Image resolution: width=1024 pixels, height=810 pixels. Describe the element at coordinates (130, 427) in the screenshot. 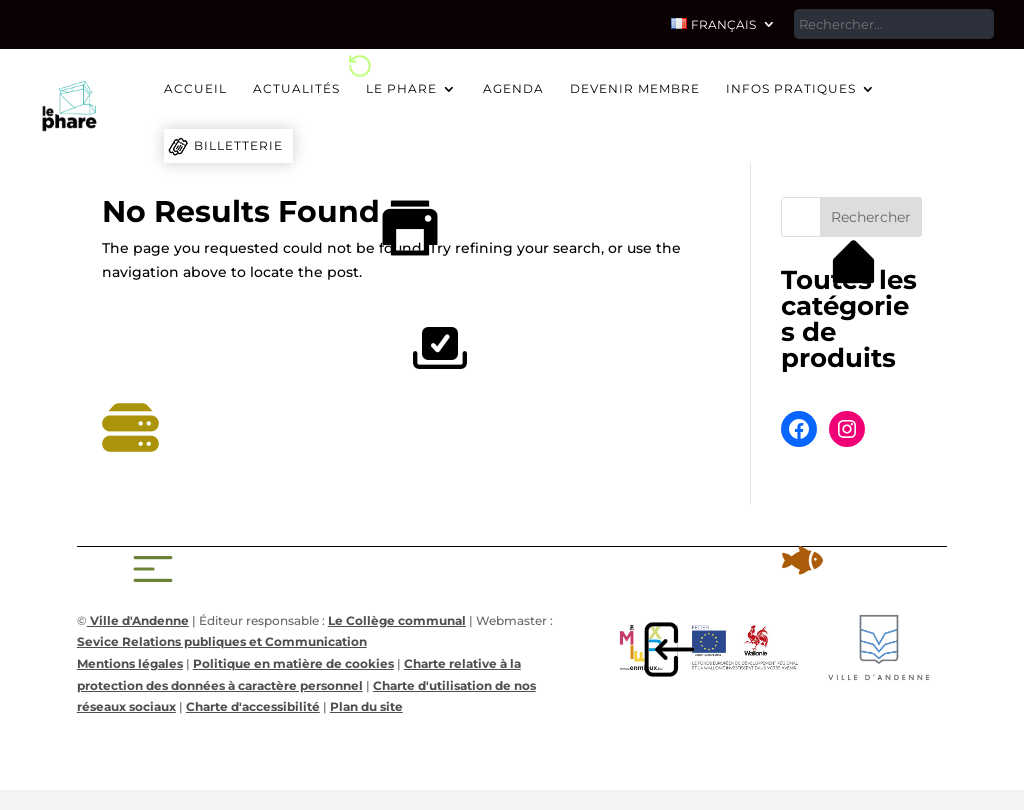

I see `view server infrastructure` at that location.